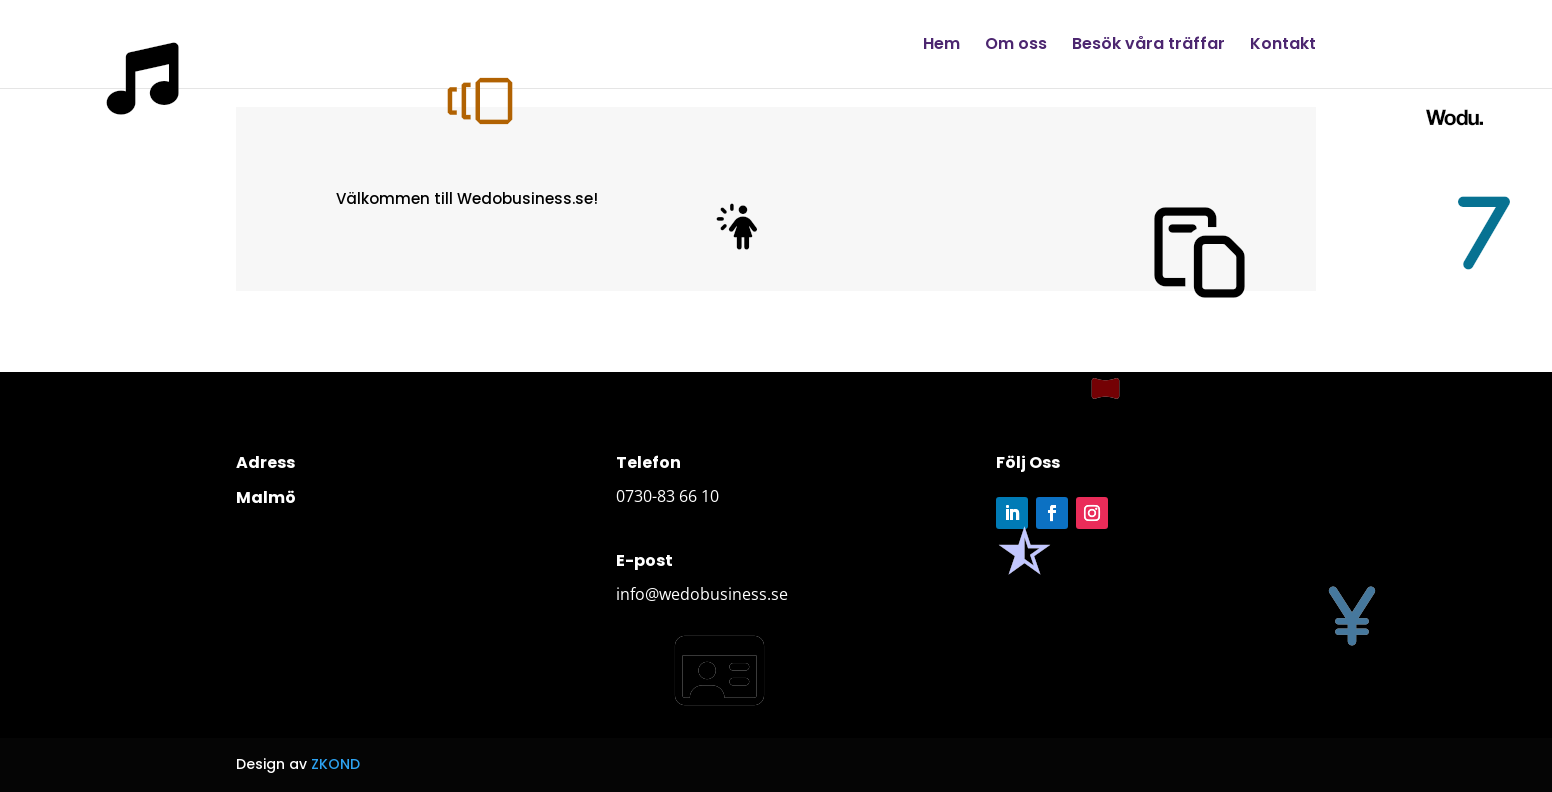 The width and height of the screenshot is (1552, 792). Describe the element at coordinates (1024, 550) in the screenshot. I see `indicates a partial or half rating` at that location.